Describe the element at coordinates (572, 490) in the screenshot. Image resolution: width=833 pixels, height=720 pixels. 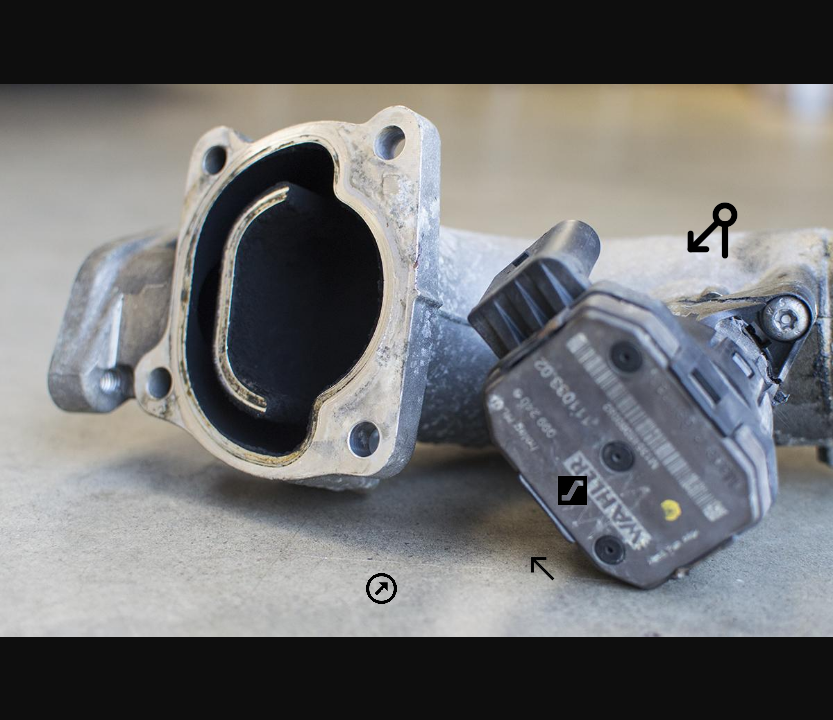
I see `find nearby escalators` at that location.